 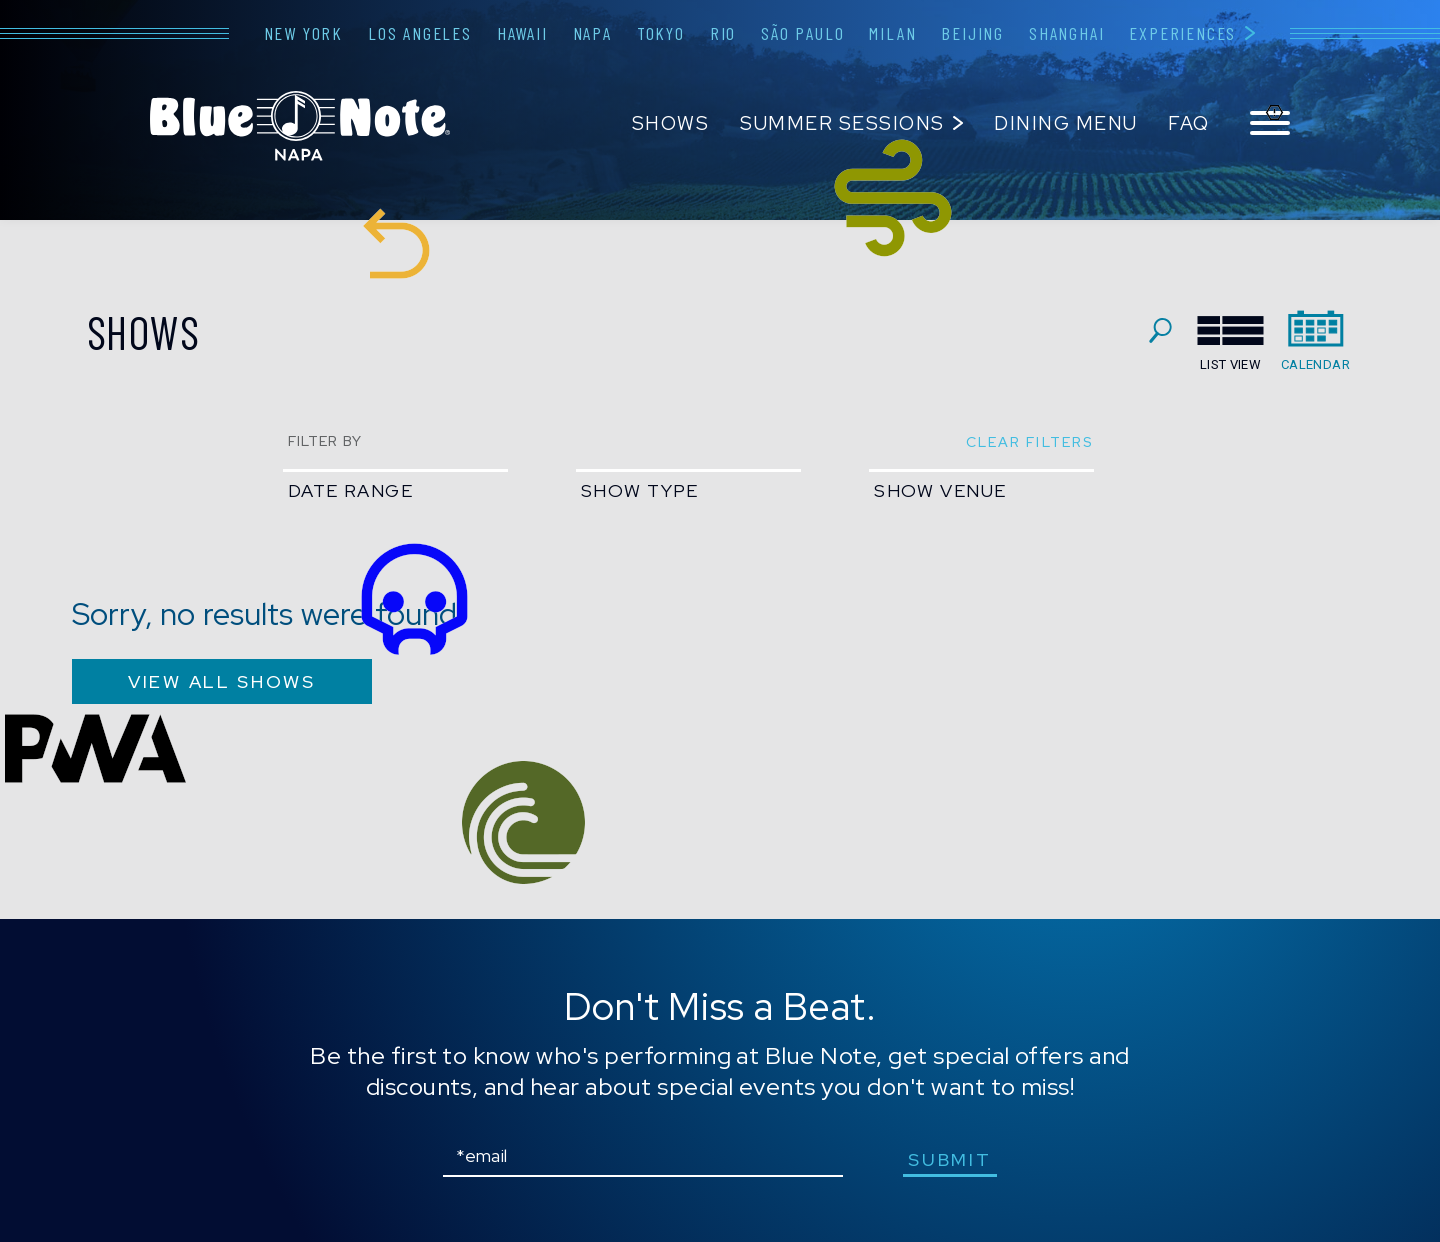 I want to click on progressive web app logo, so click(x=95, y=748).